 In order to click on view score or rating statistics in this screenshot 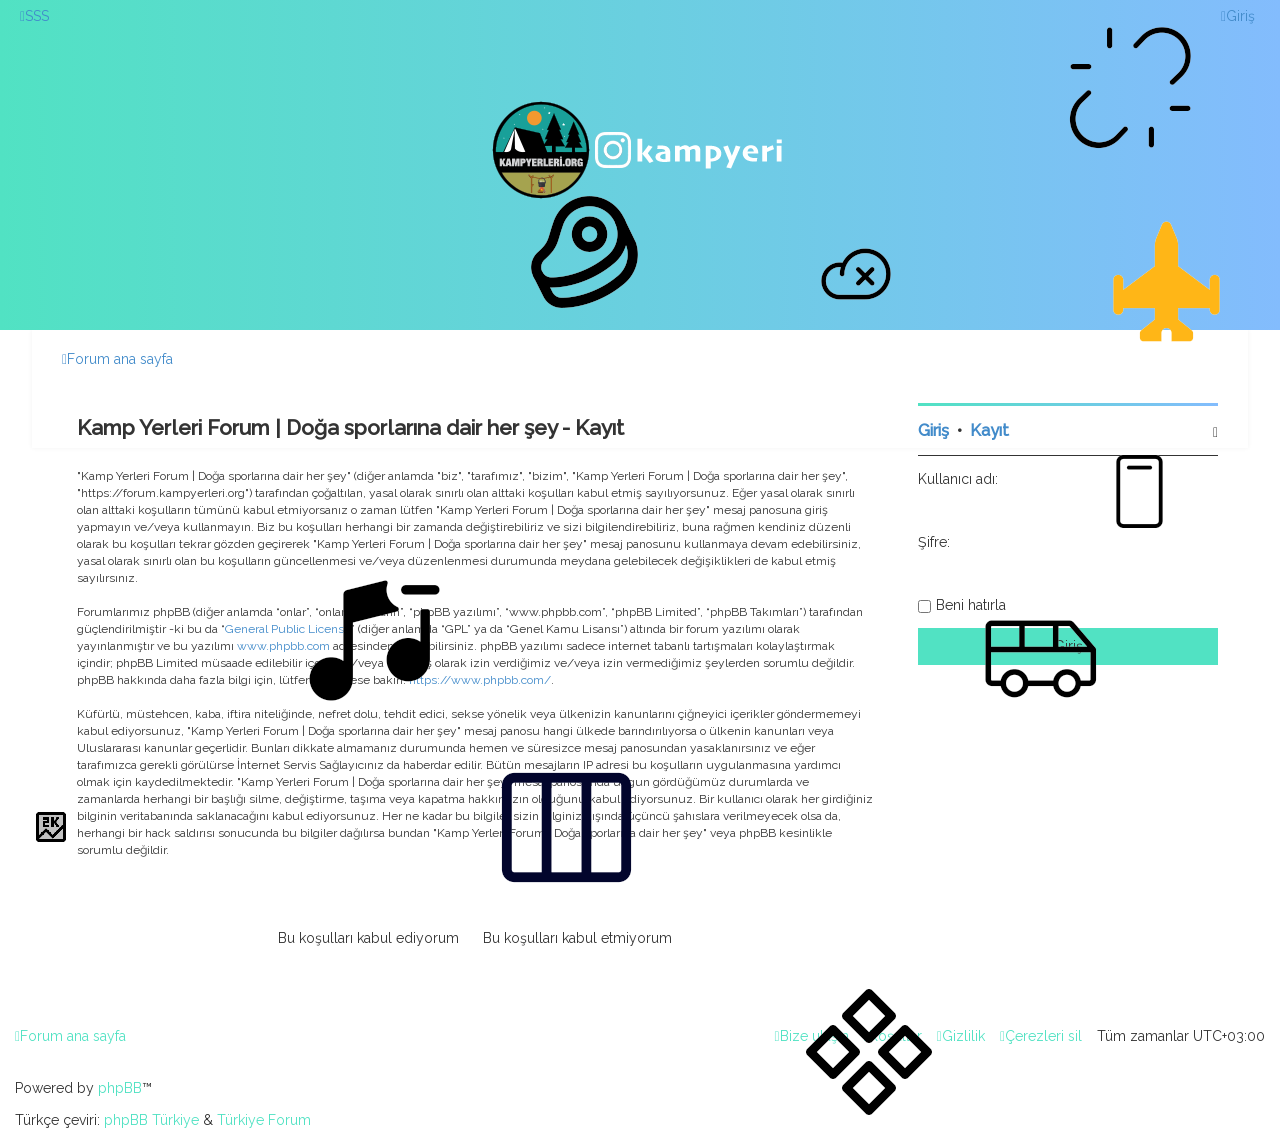, I will do `click(51, 827)`.